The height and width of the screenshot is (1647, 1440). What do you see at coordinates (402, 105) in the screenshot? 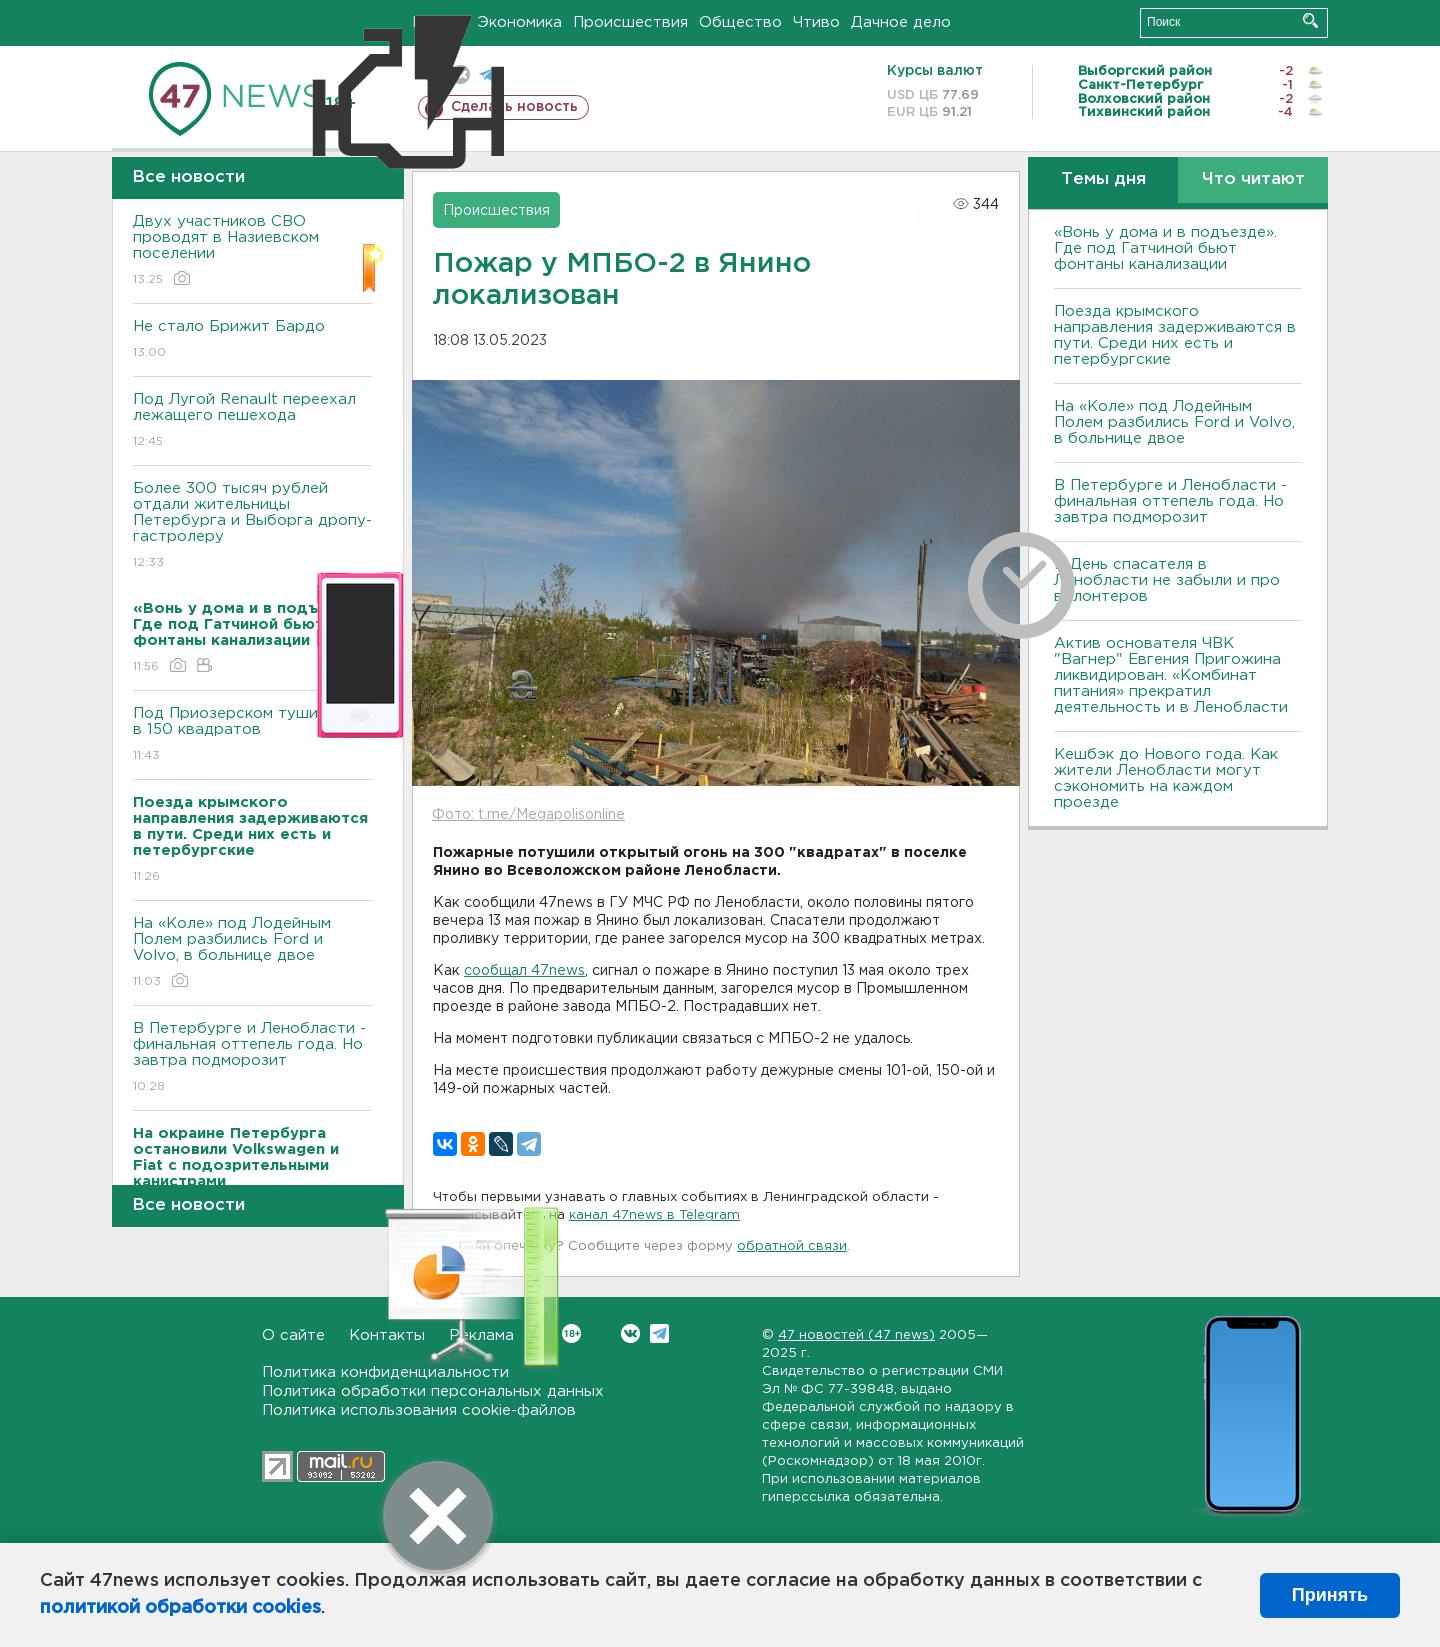
I see `check engine diagnostic alerts` at bounding box center [402, 105].